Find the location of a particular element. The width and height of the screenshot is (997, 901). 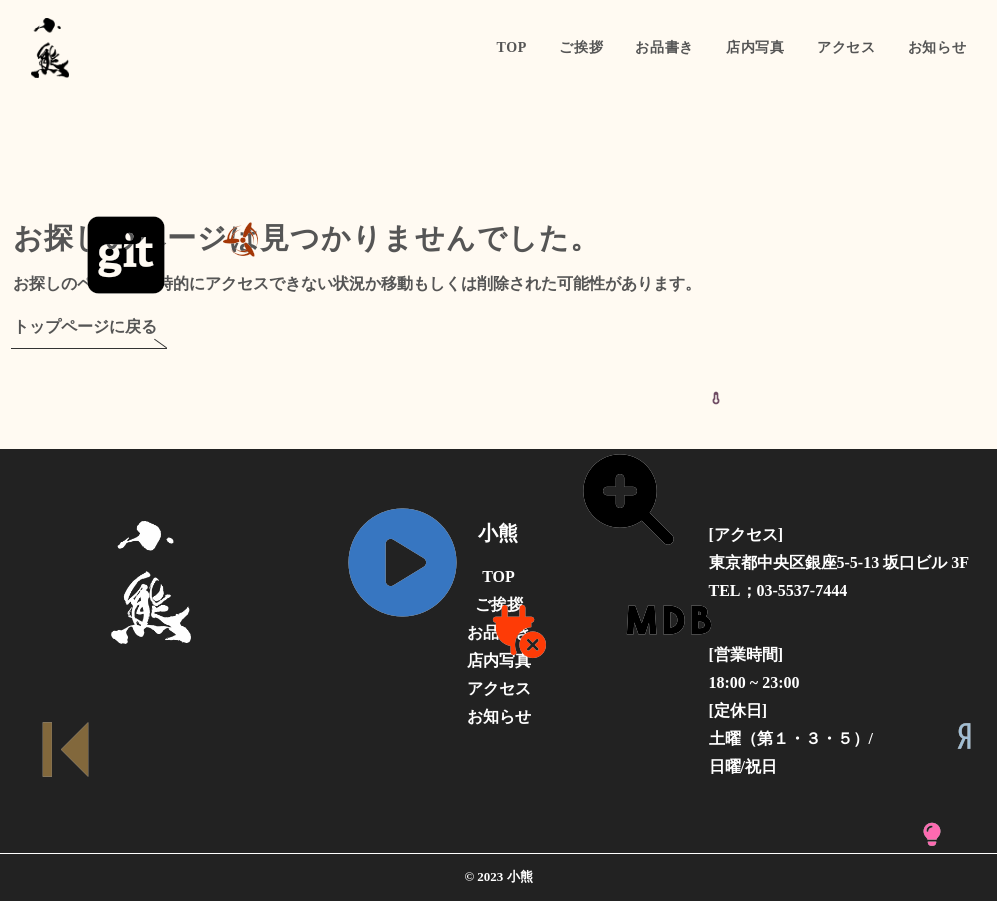

git version control logo is located at coordinates (126, 255).